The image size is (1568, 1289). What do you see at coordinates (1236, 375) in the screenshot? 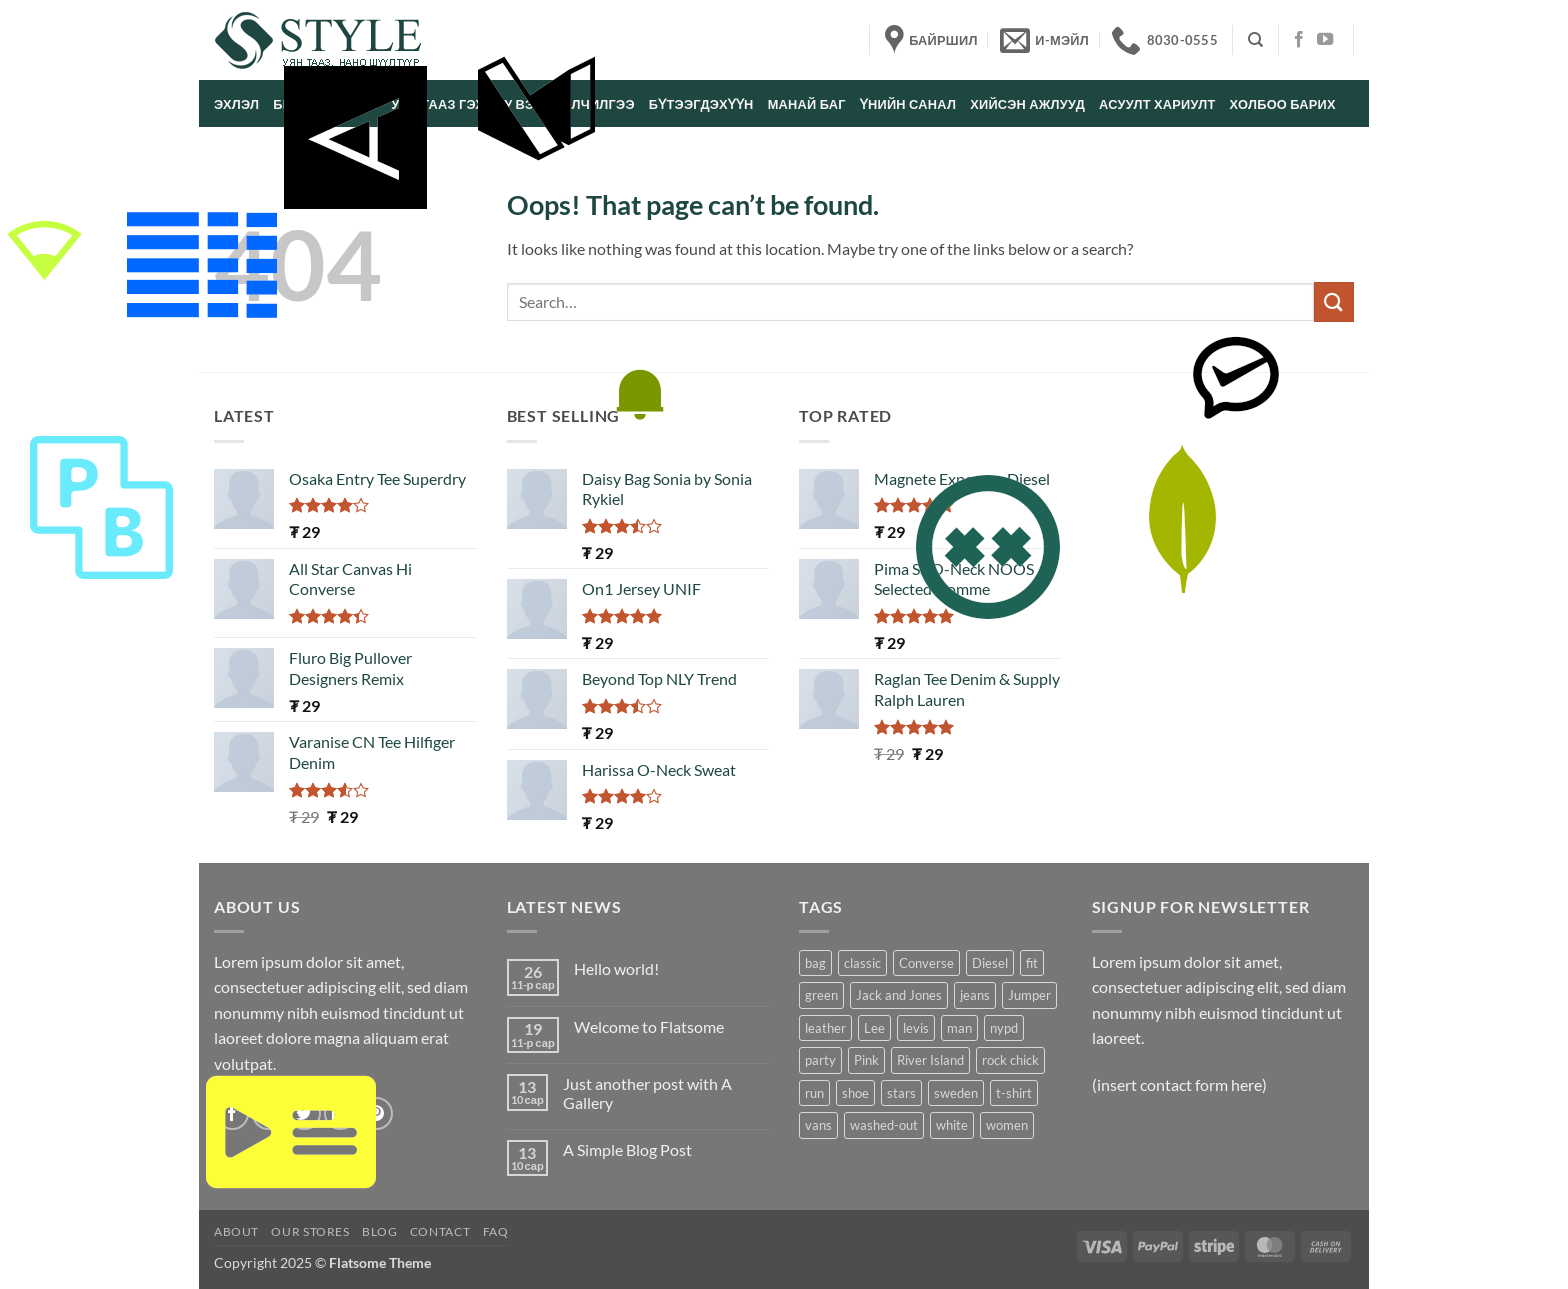
I see `pay with WeChat Pay` at bounding box center [1236, 375].